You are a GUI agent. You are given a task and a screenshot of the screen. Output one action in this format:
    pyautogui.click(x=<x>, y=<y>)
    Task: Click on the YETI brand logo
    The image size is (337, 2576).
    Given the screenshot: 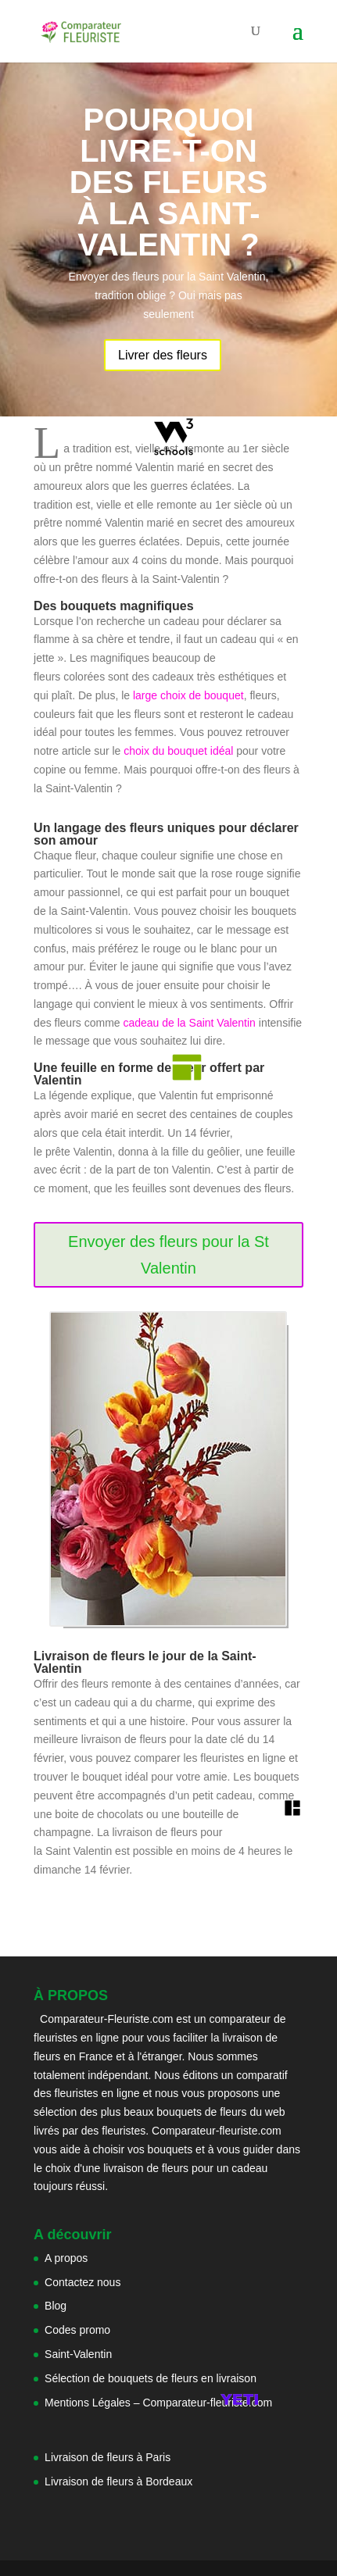 What is the action you would take?
    pyautogui.click(x=239, y=2399)
    